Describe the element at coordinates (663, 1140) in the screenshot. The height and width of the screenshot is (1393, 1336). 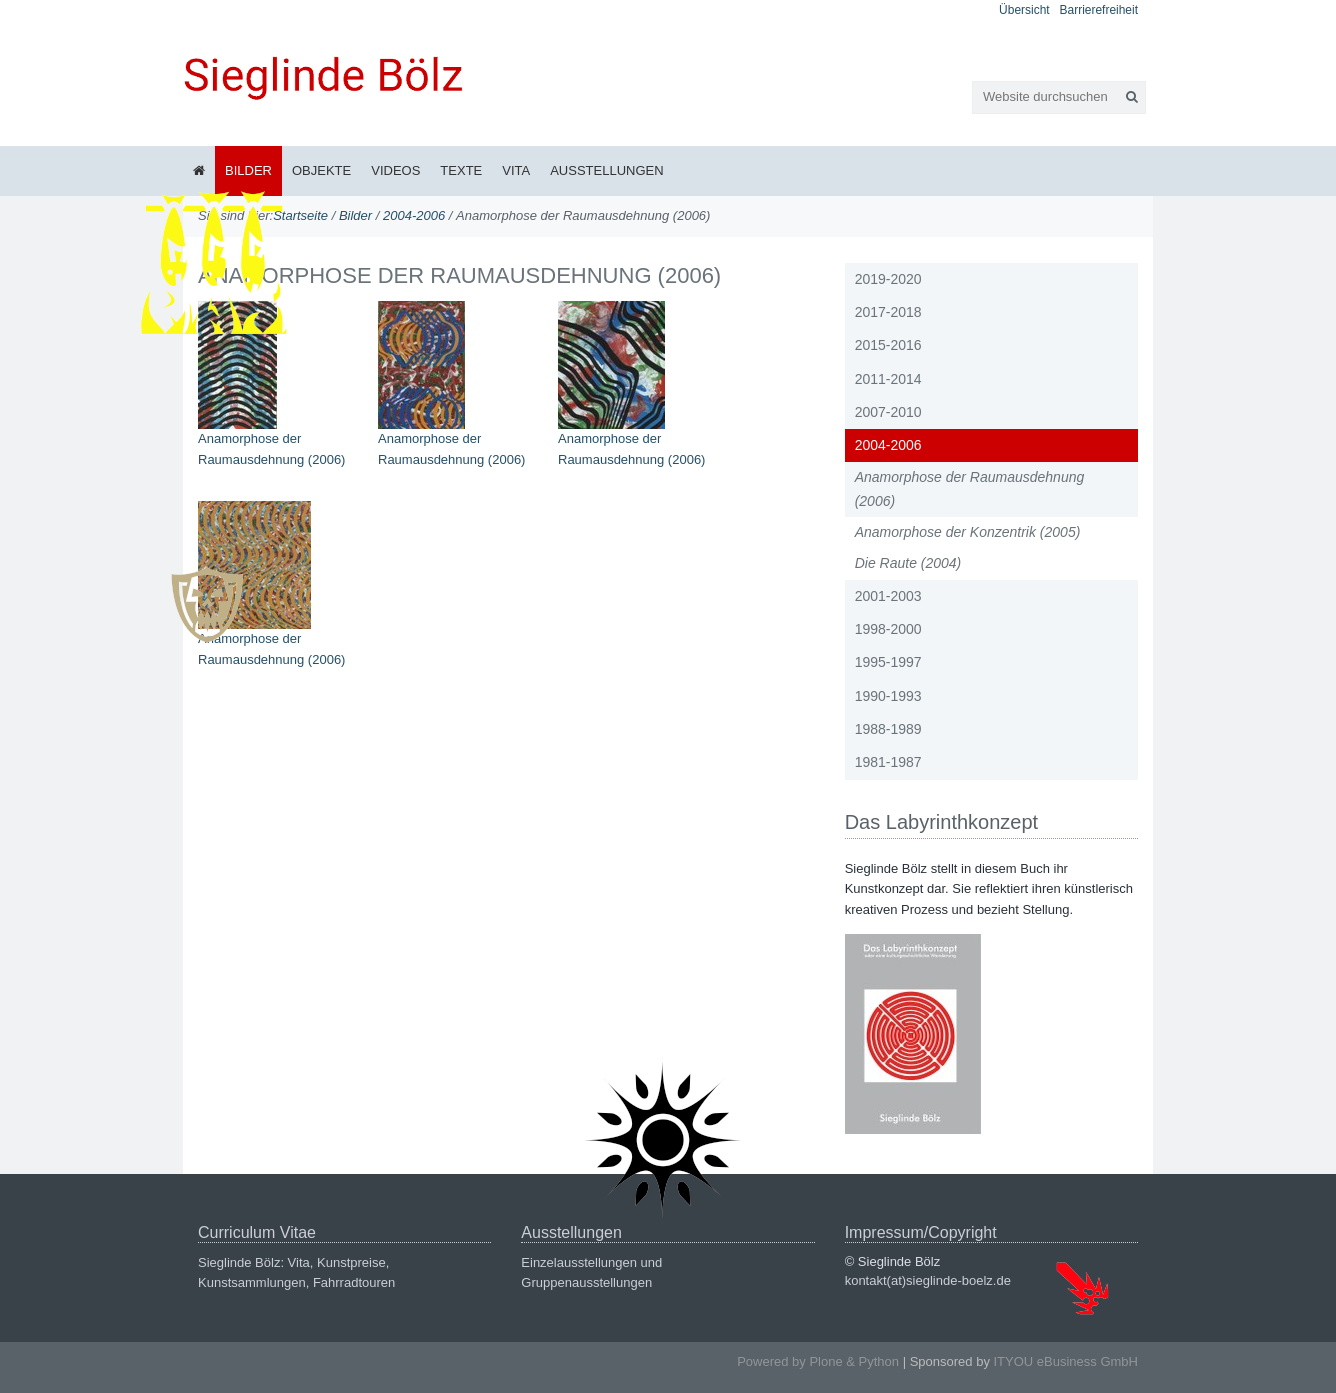
I see `indicates a fire and ice element or dual-type ability` at that location.